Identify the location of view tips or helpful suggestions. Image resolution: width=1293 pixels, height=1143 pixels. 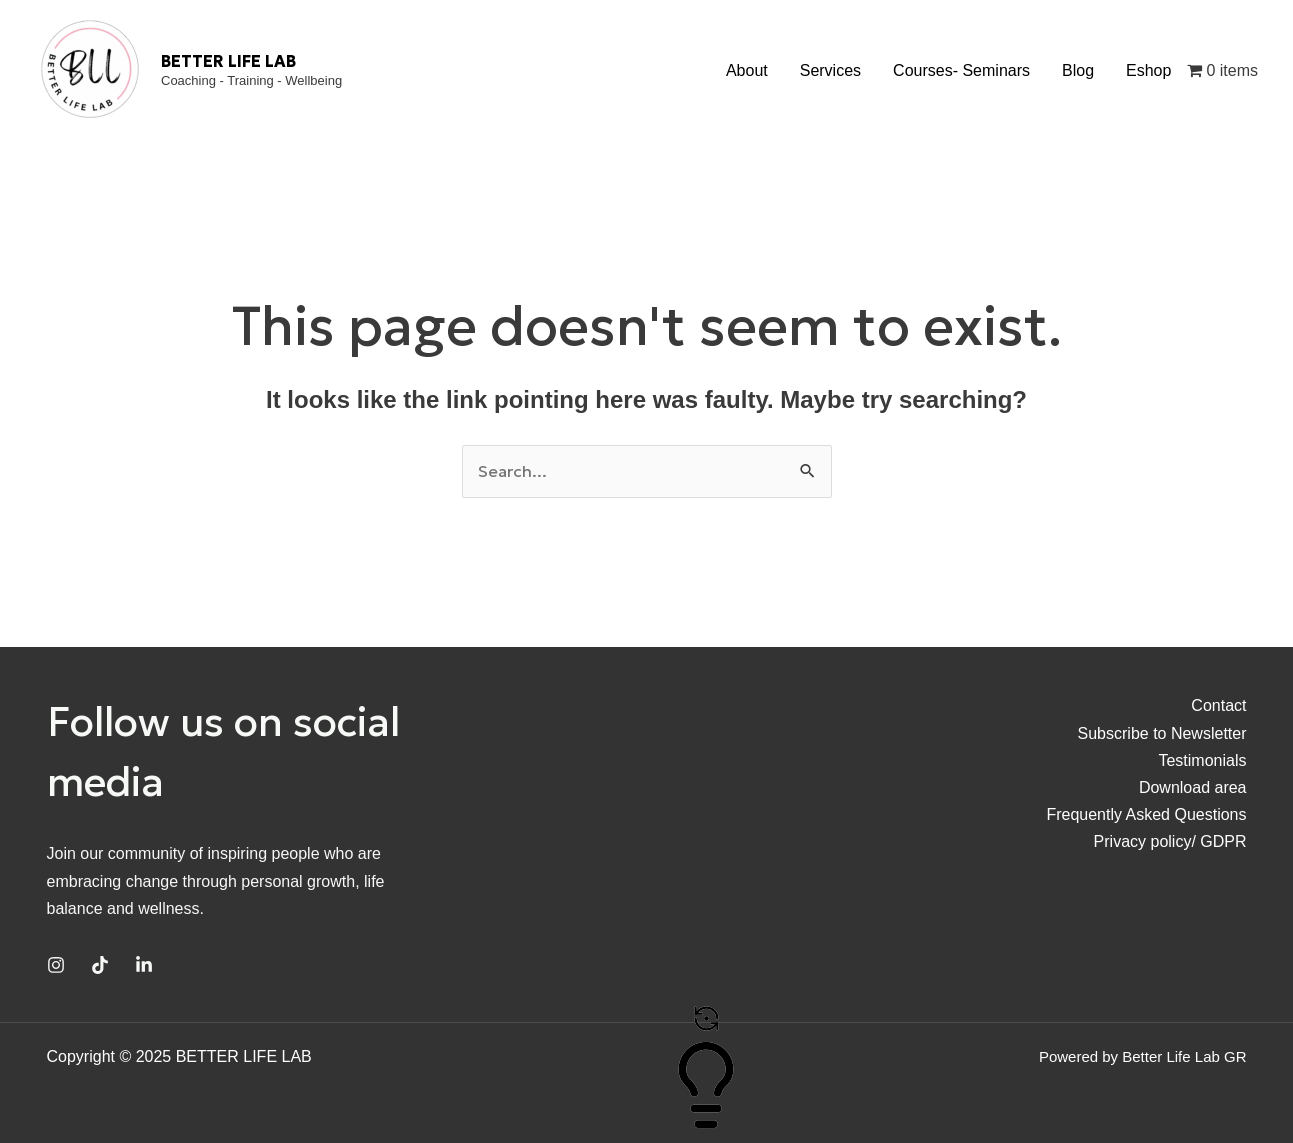
(706, 1085).